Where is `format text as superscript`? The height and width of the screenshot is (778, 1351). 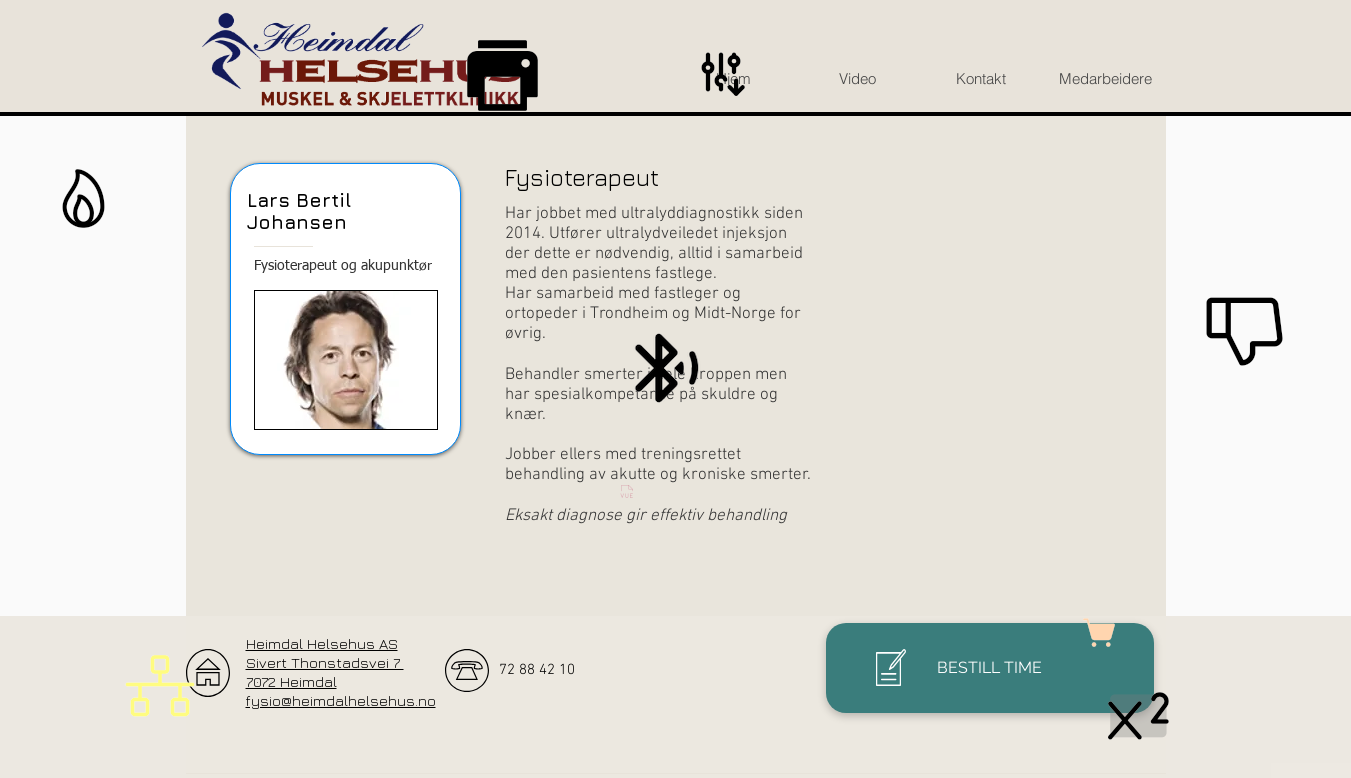 format text as superscript is located at coordinates (1135, 717).